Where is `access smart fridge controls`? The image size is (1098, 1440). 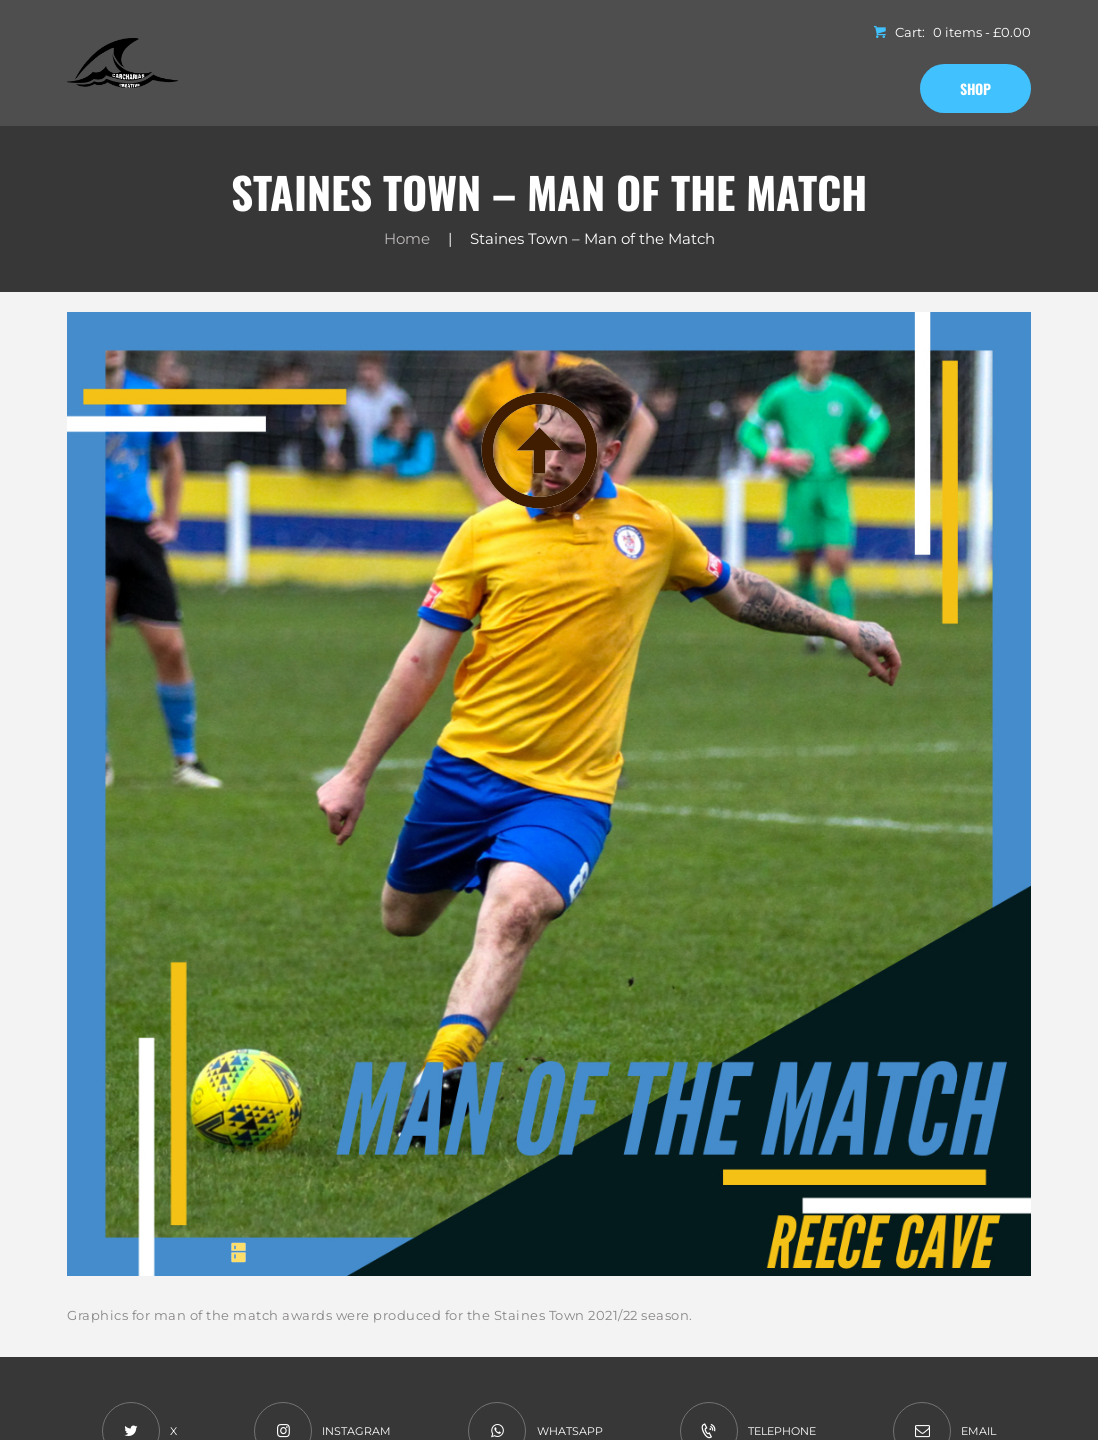 access smart fridge controls is located at coordinates (238, 1252).